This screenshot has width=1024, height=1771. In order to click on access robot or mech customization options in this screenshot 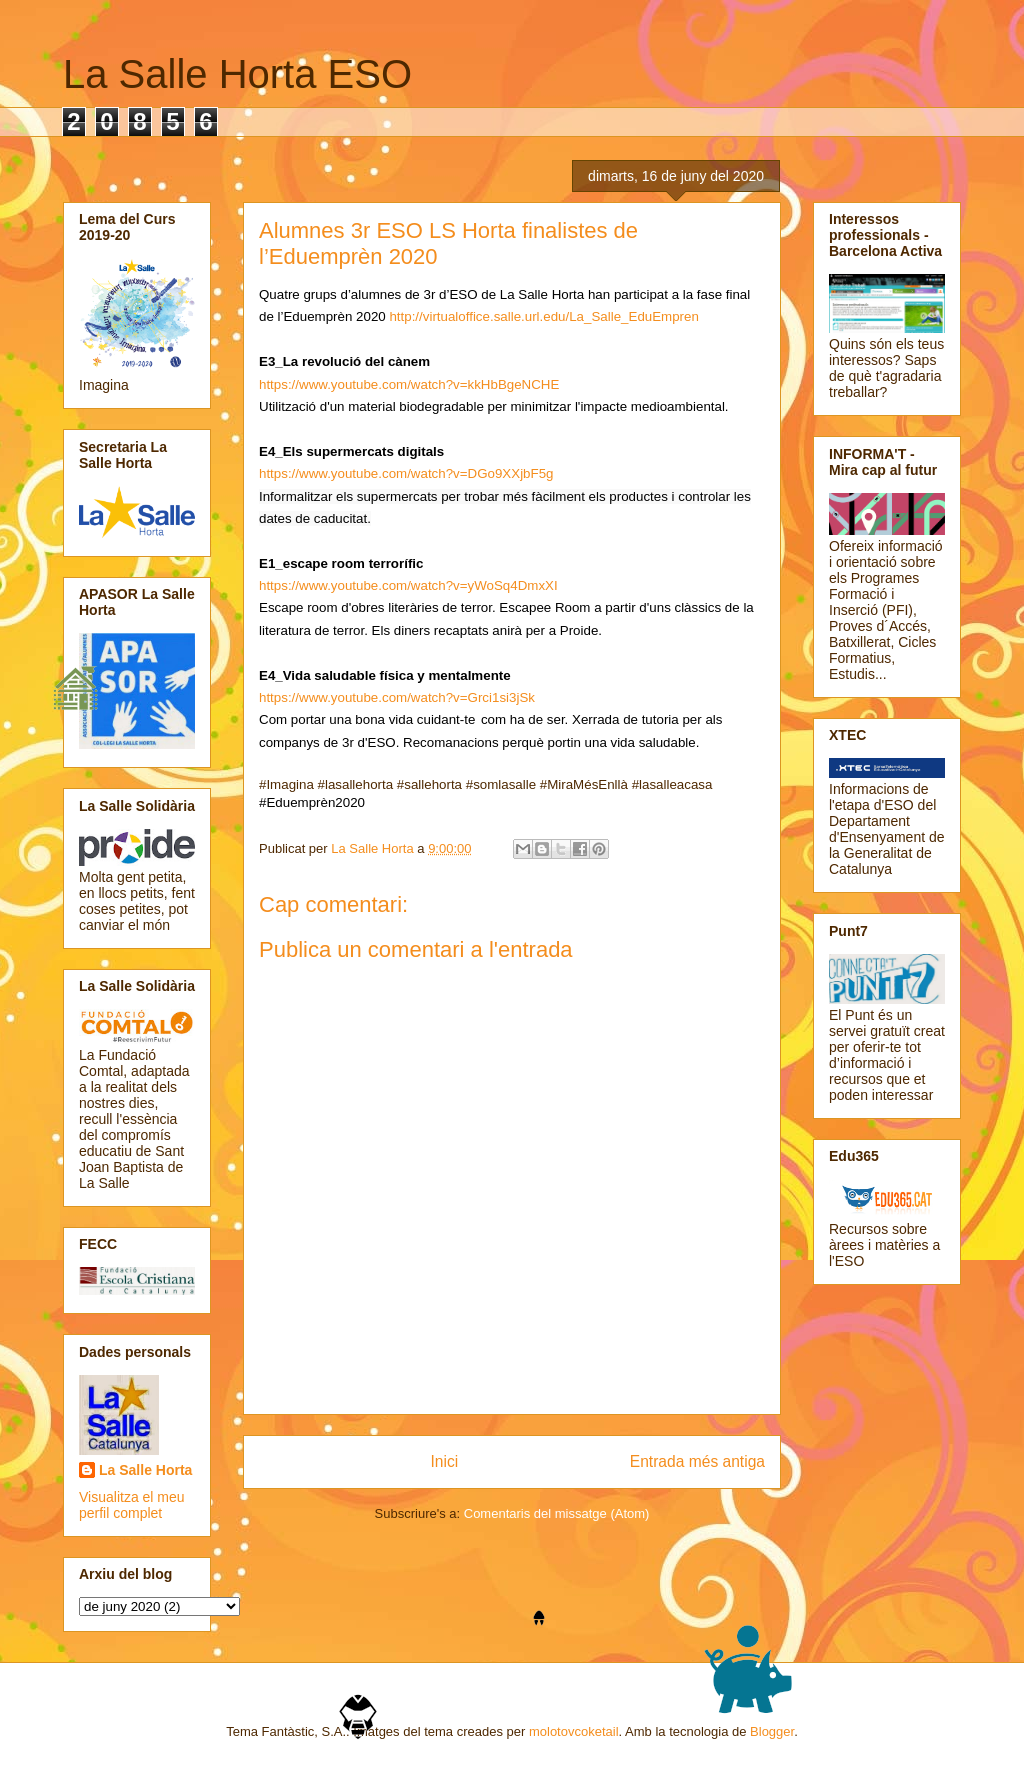, I will do `click(358, 1717)`.